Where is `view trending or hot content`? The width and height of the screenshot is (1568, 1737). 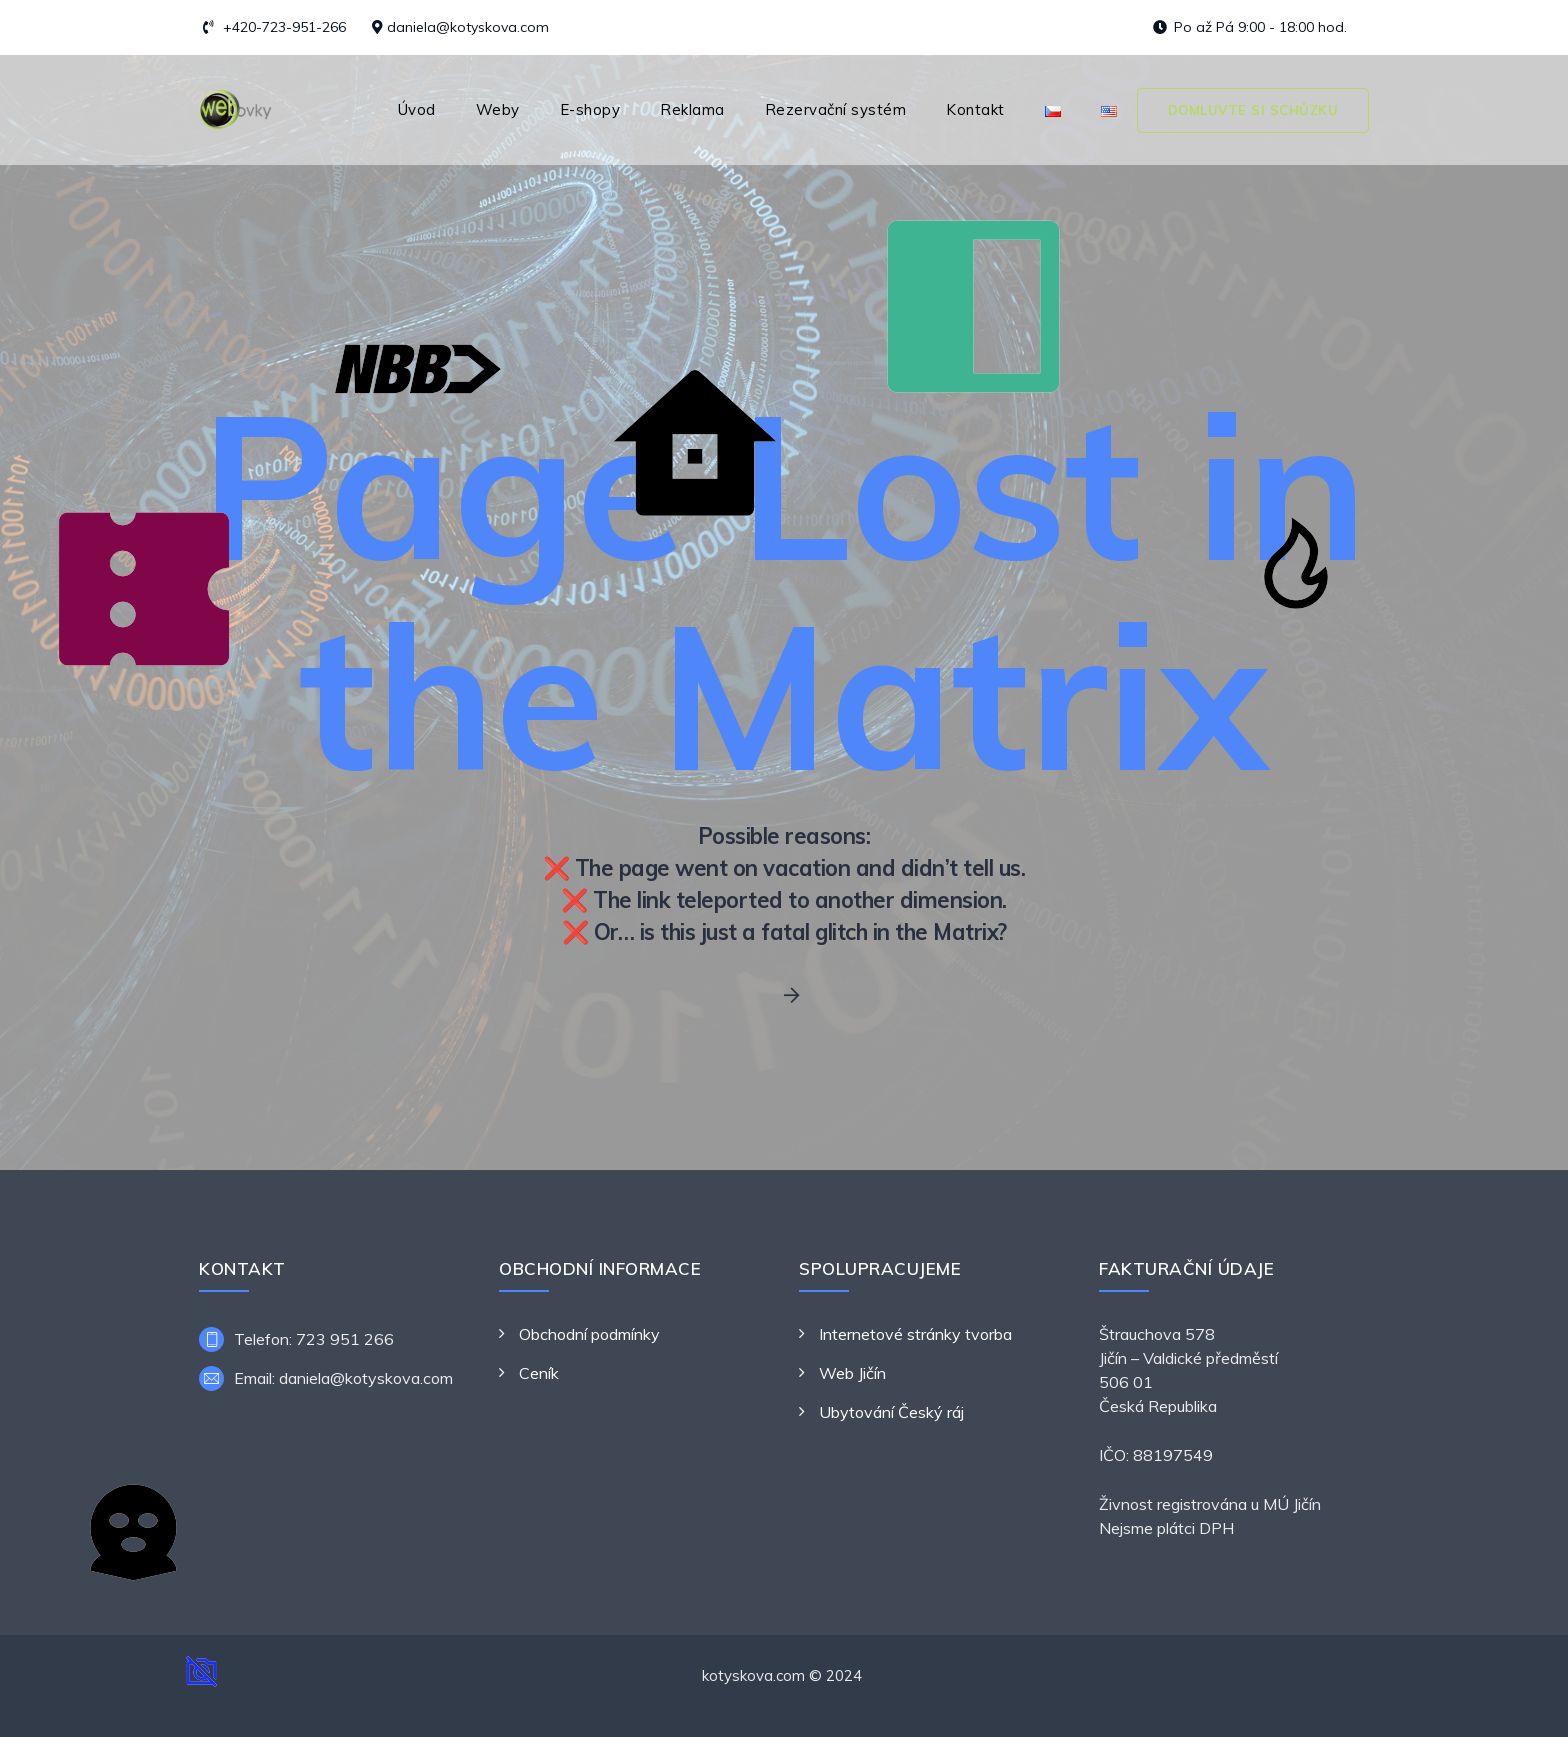
view trending or hot content is located at coordinates (1296, 562).